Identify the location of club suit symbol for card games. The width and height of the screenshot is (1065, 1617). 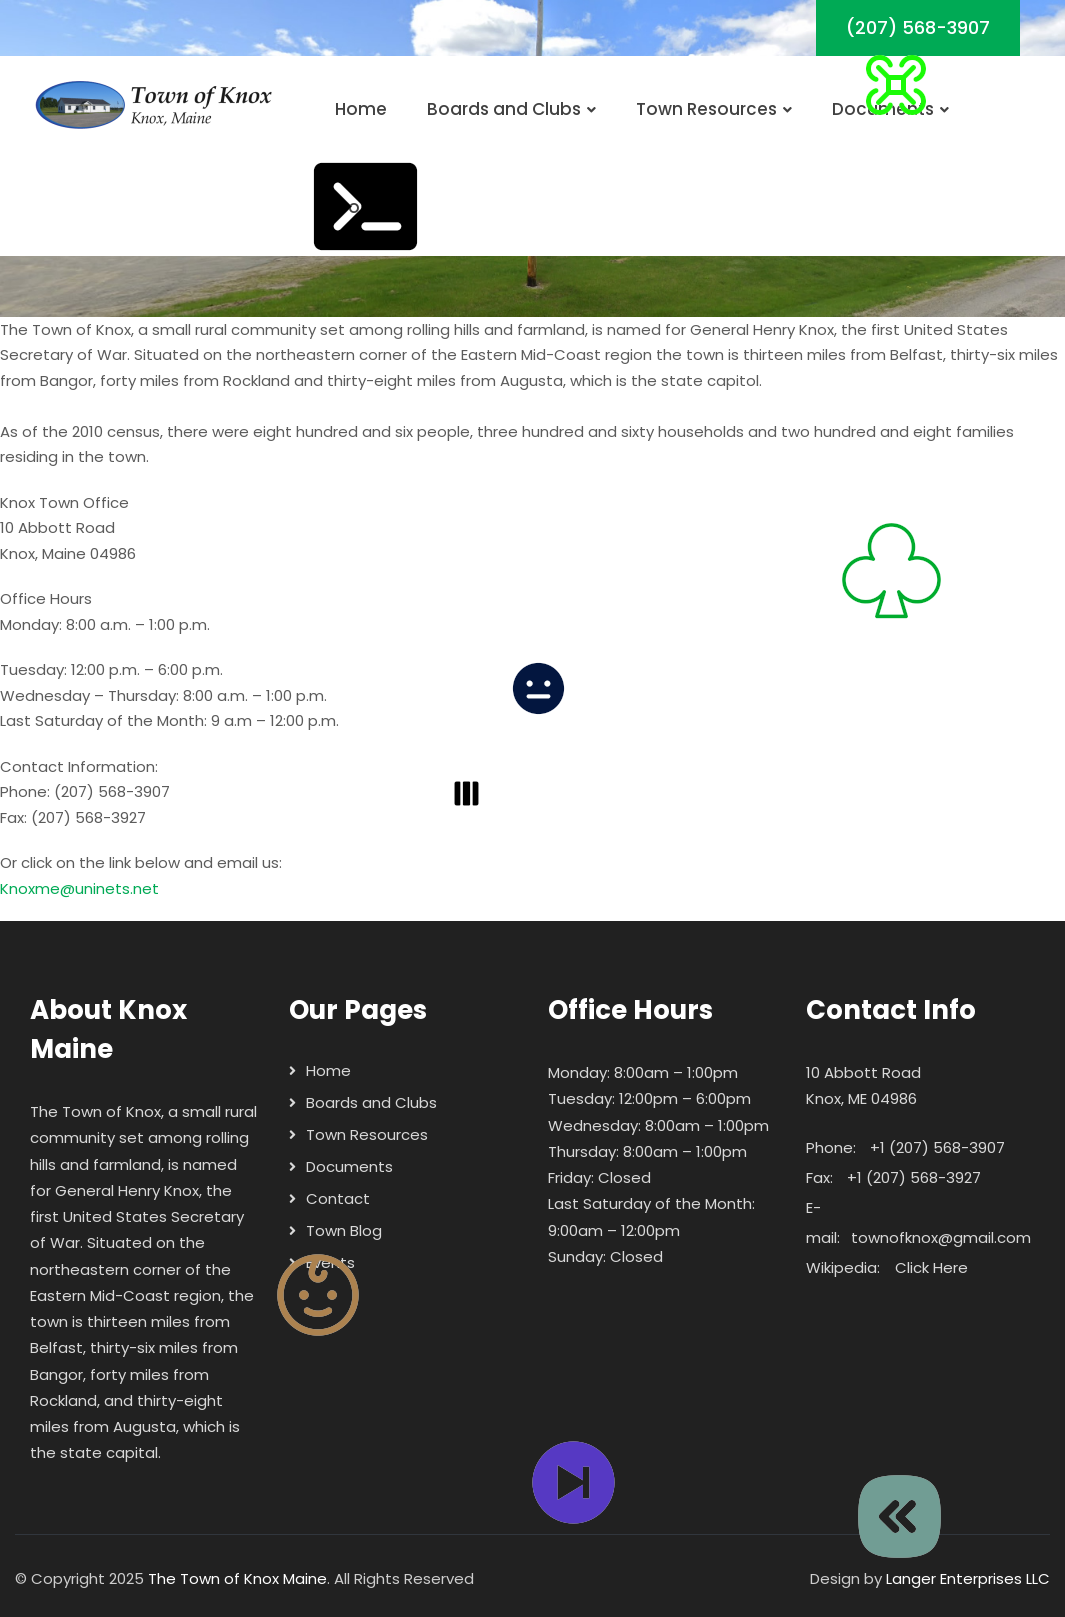
(891, 572).